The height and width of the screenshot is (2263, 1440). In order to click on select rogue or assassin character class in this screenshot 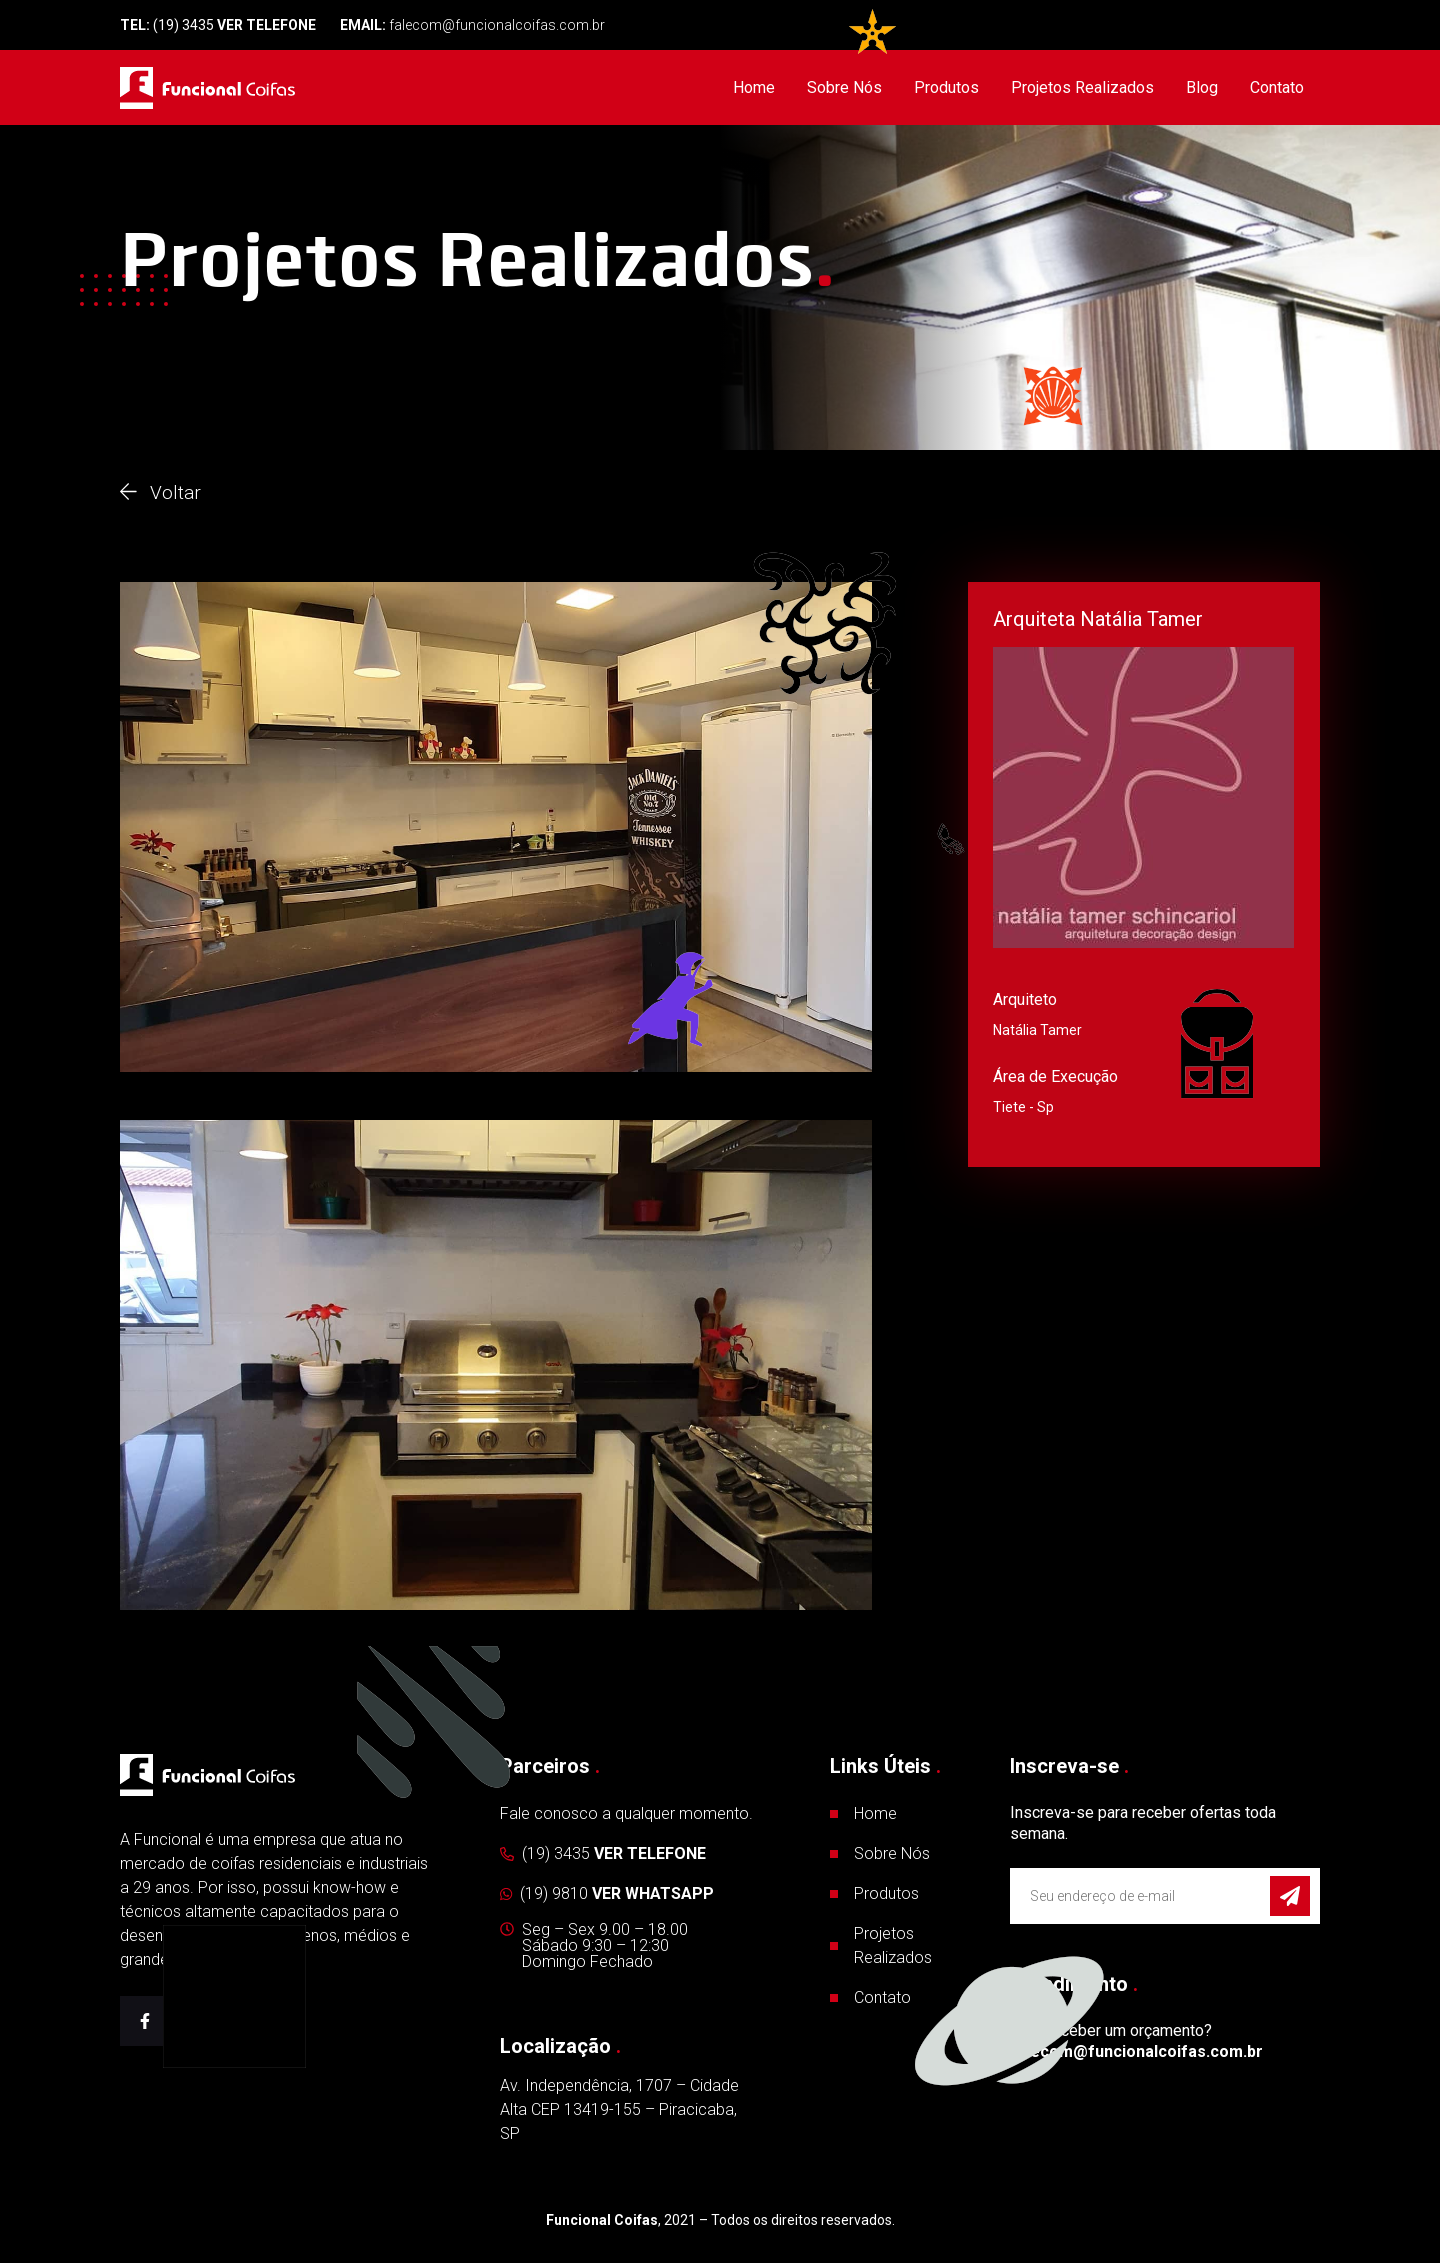, I will do `click(670, 999)`.